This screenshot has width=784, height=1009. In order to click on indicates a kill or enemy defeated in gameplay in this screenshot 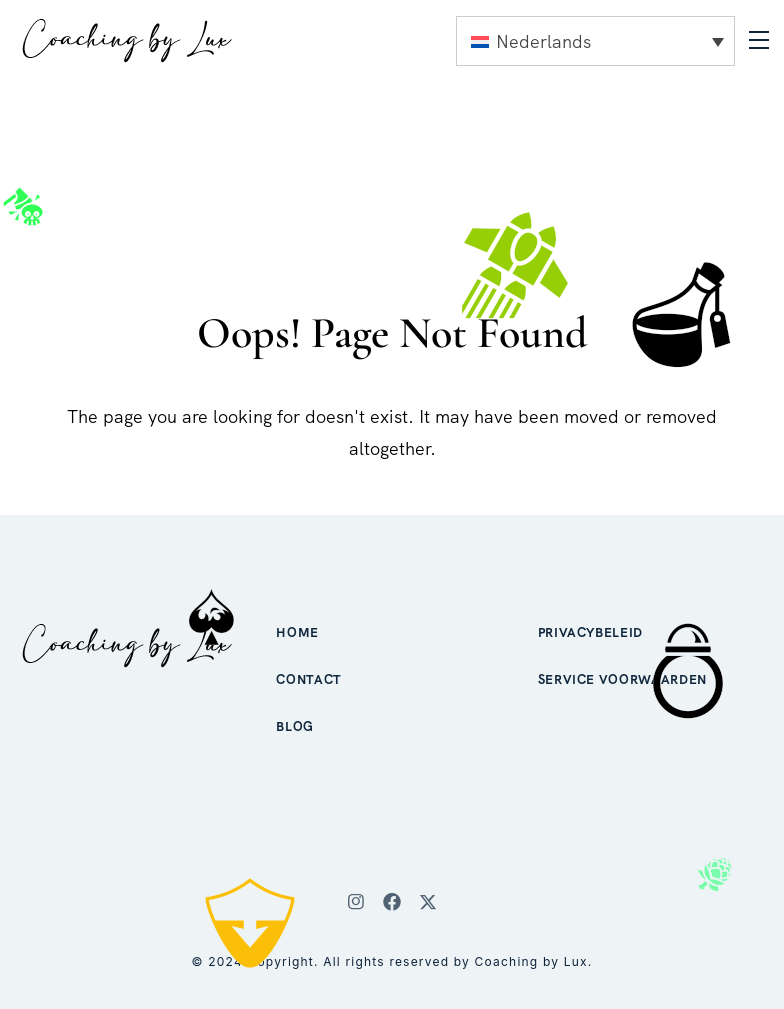, I will do `click(23, 206)`.